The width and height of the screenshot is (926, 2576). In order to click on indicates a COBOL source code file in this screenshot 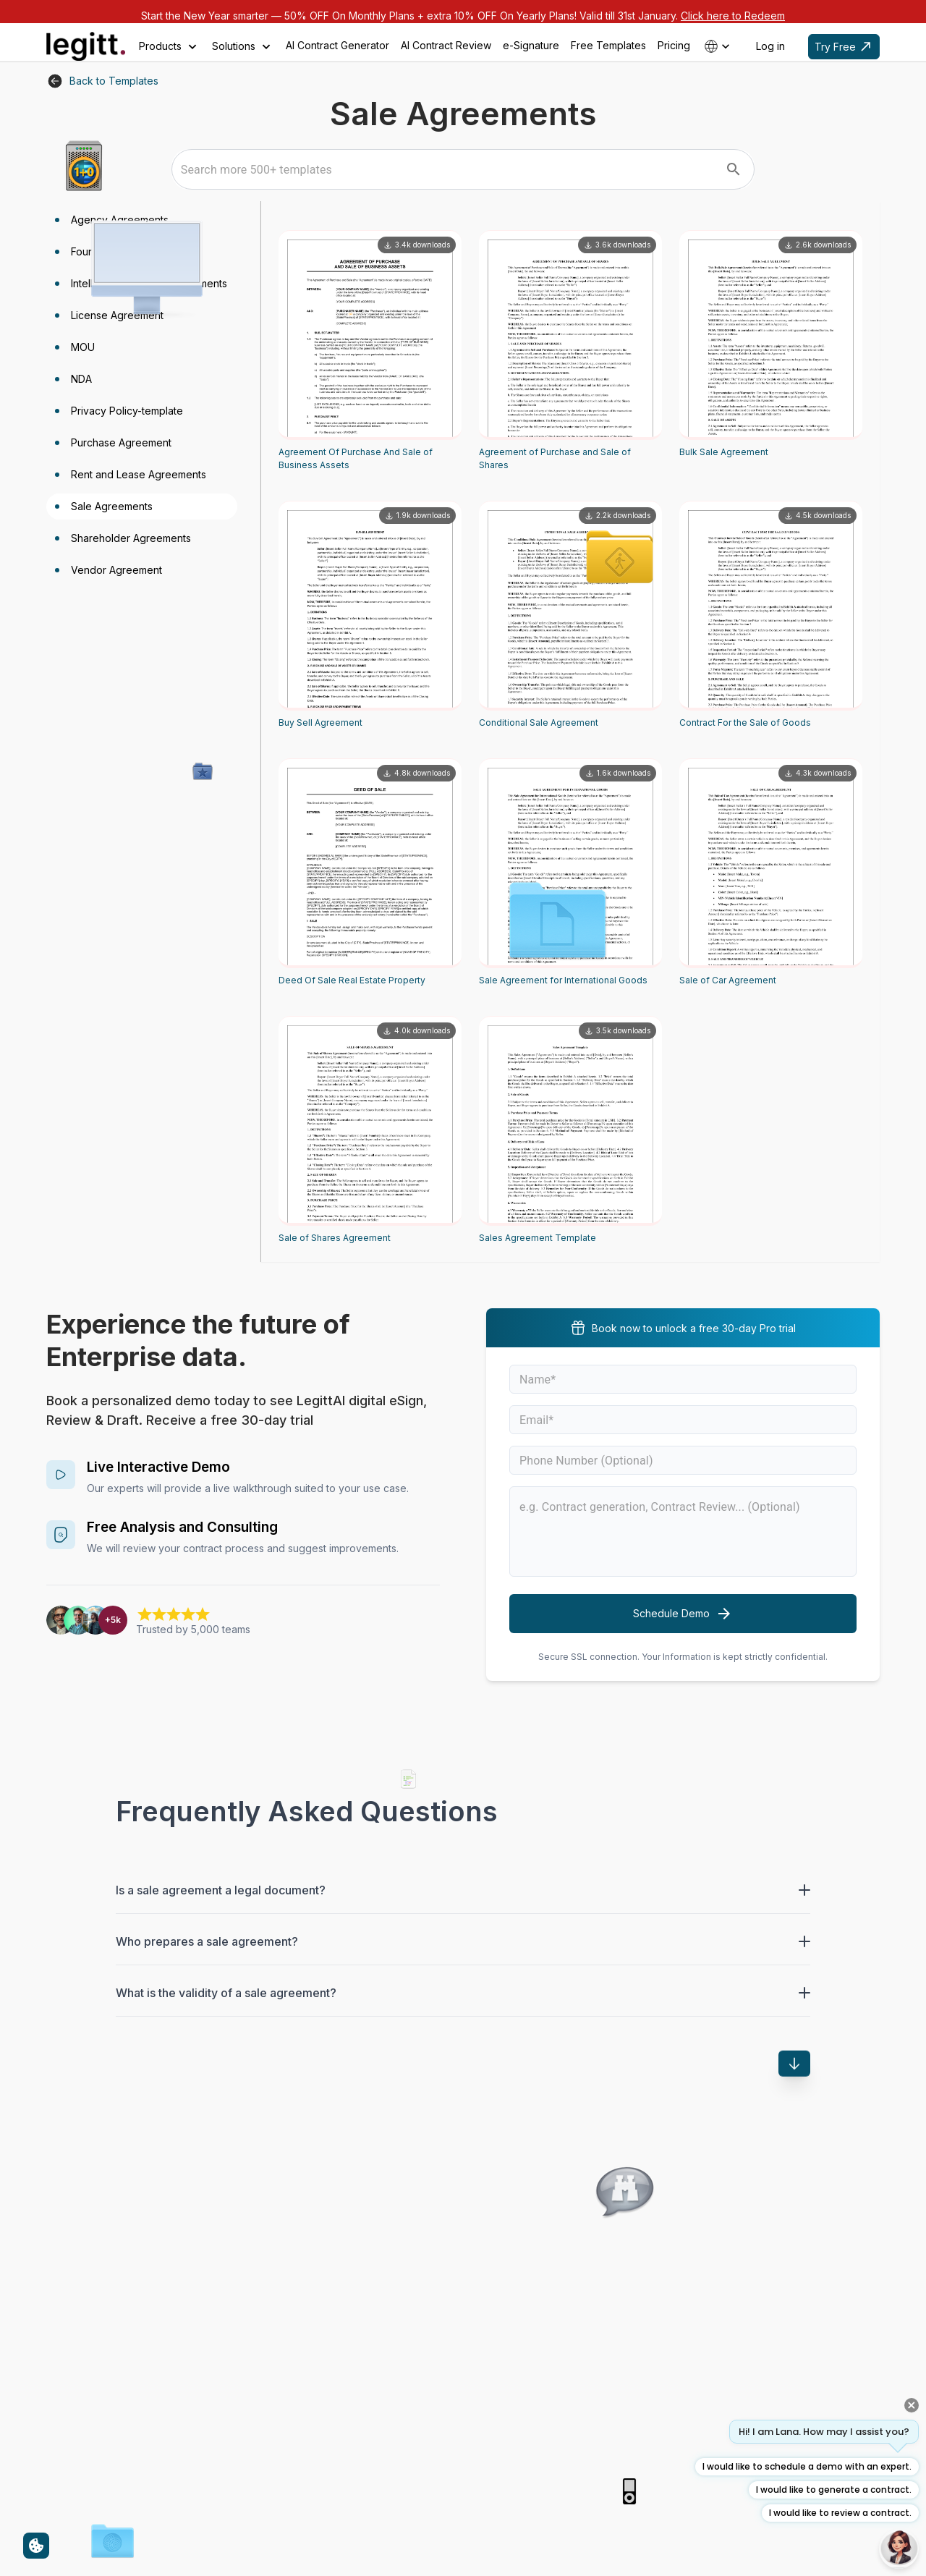, I will do `click(408, 1779)`.